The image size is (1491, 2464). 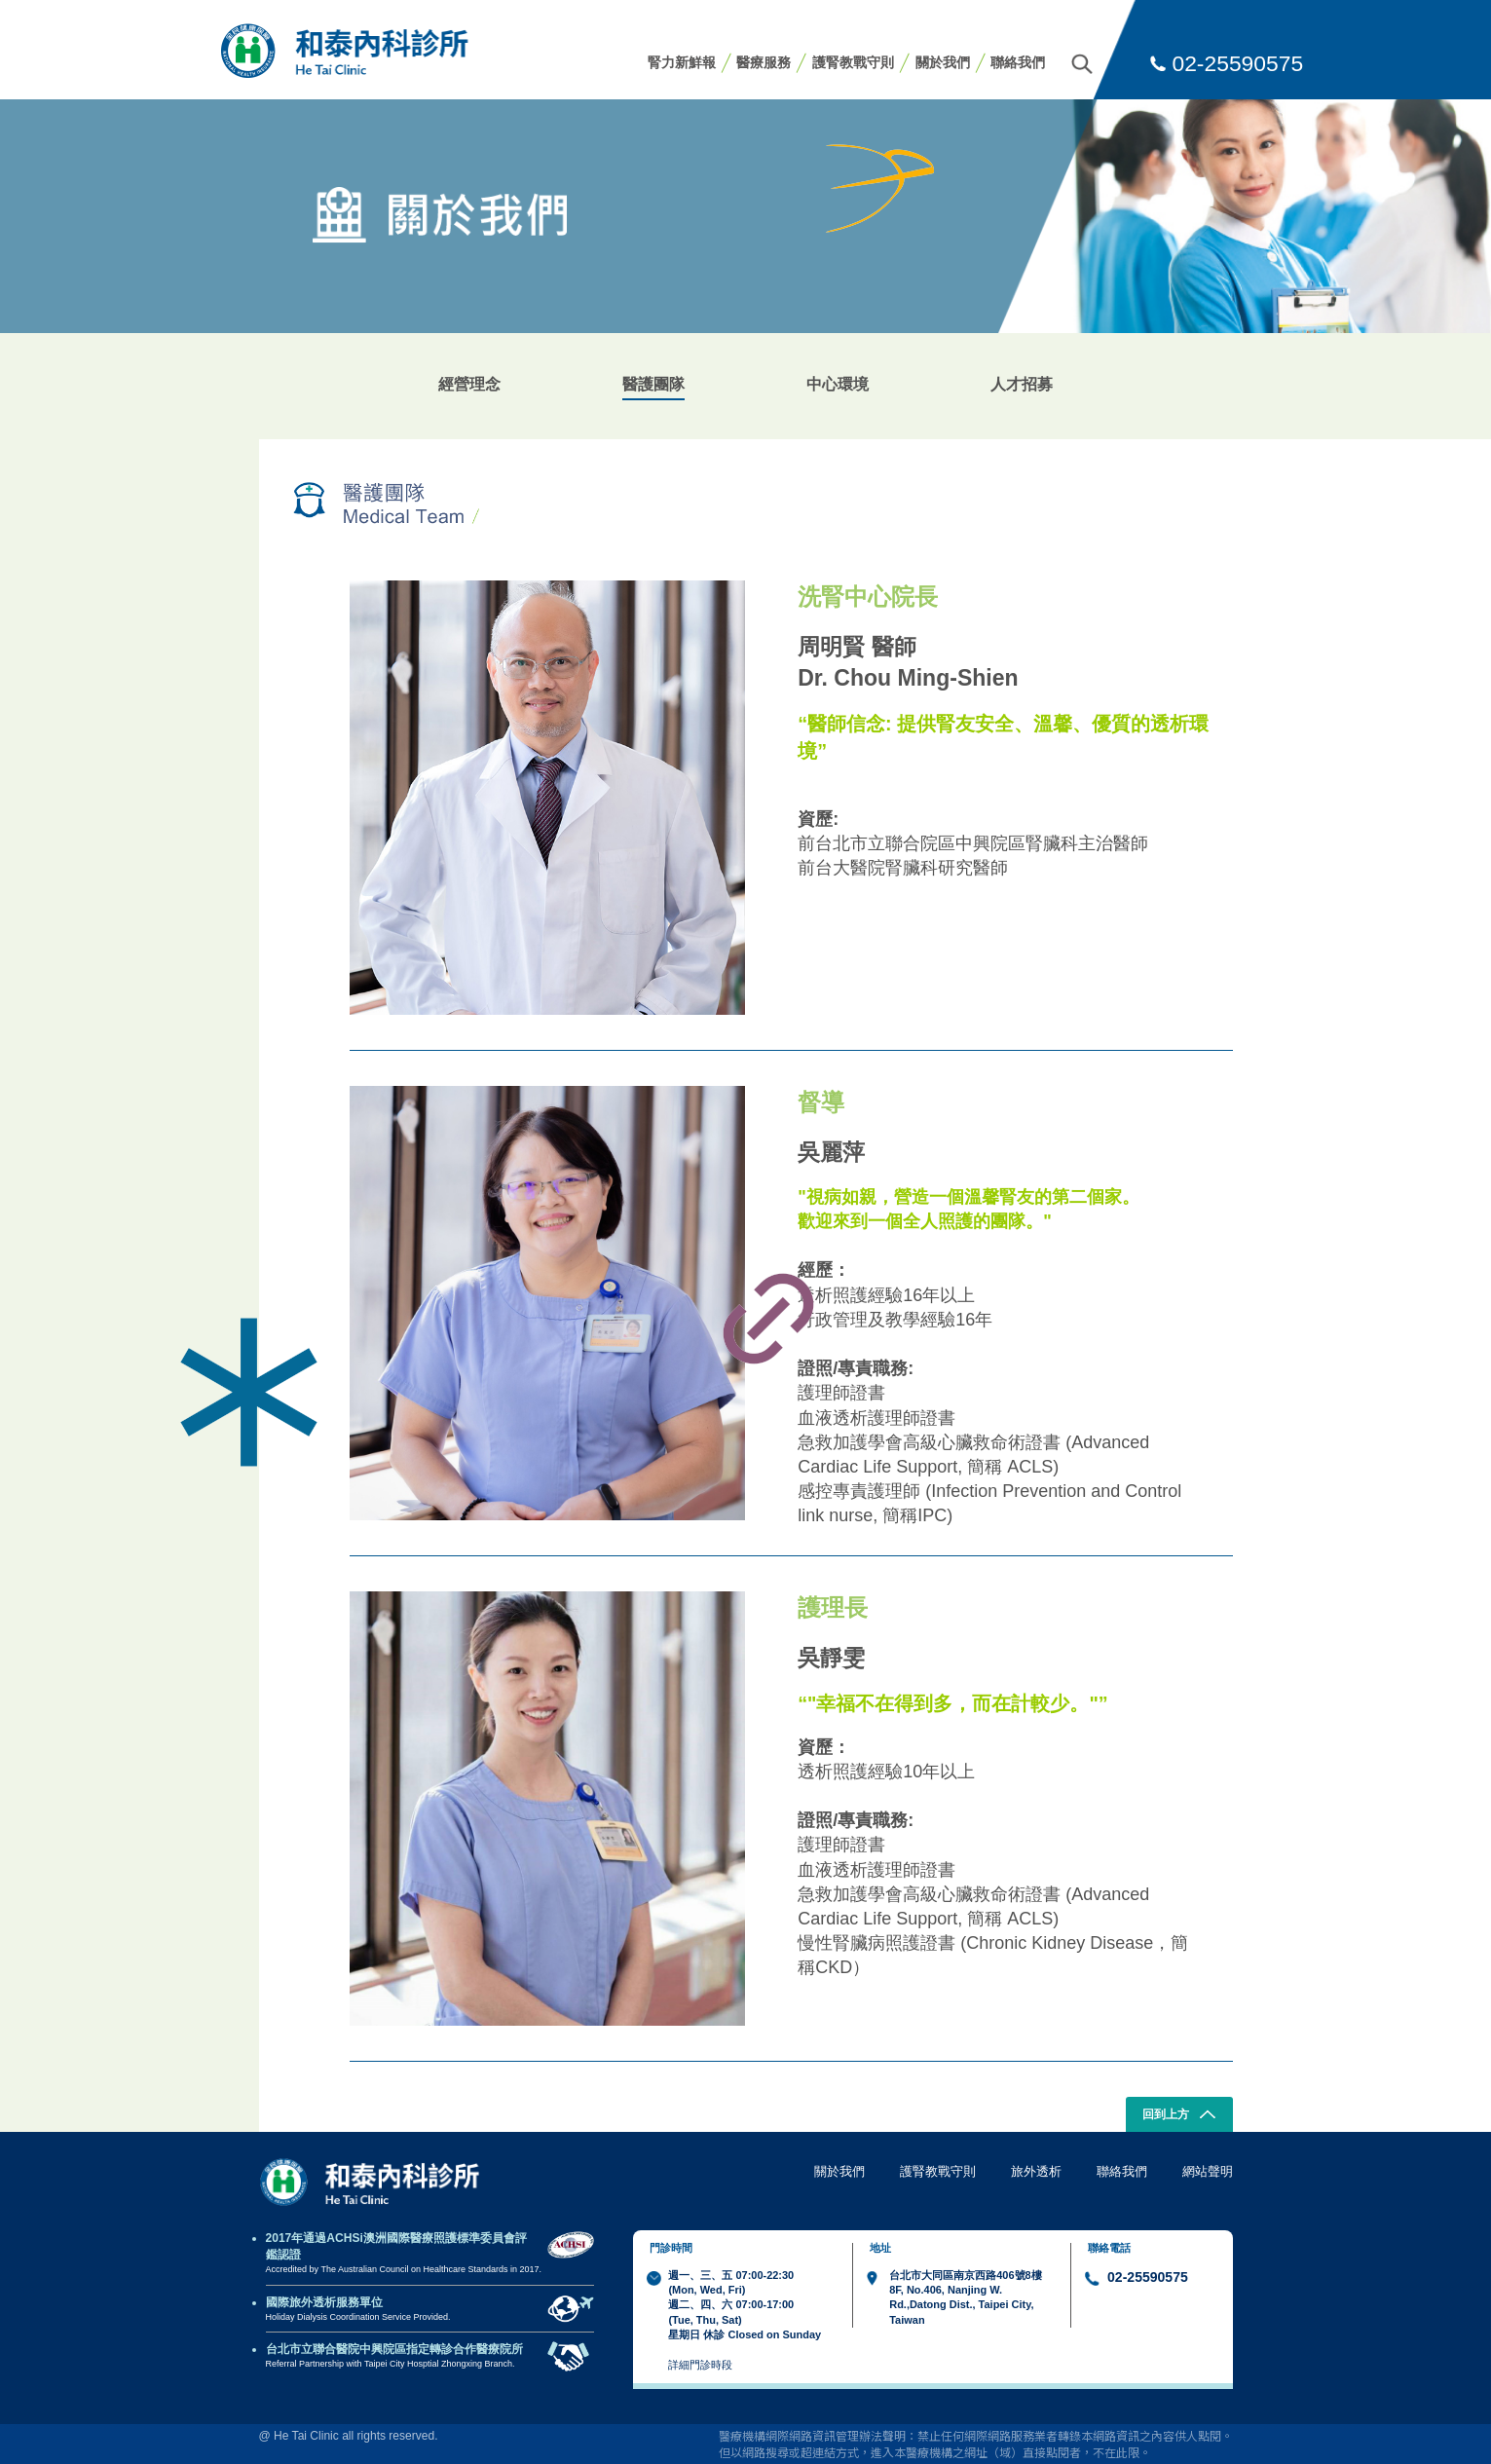 What do you see at coordinates (879, 188) in the screenshot?
I see `EPEL (Extra Packages for Enterprise Linux) project logo` at bounding box center [879, 188].